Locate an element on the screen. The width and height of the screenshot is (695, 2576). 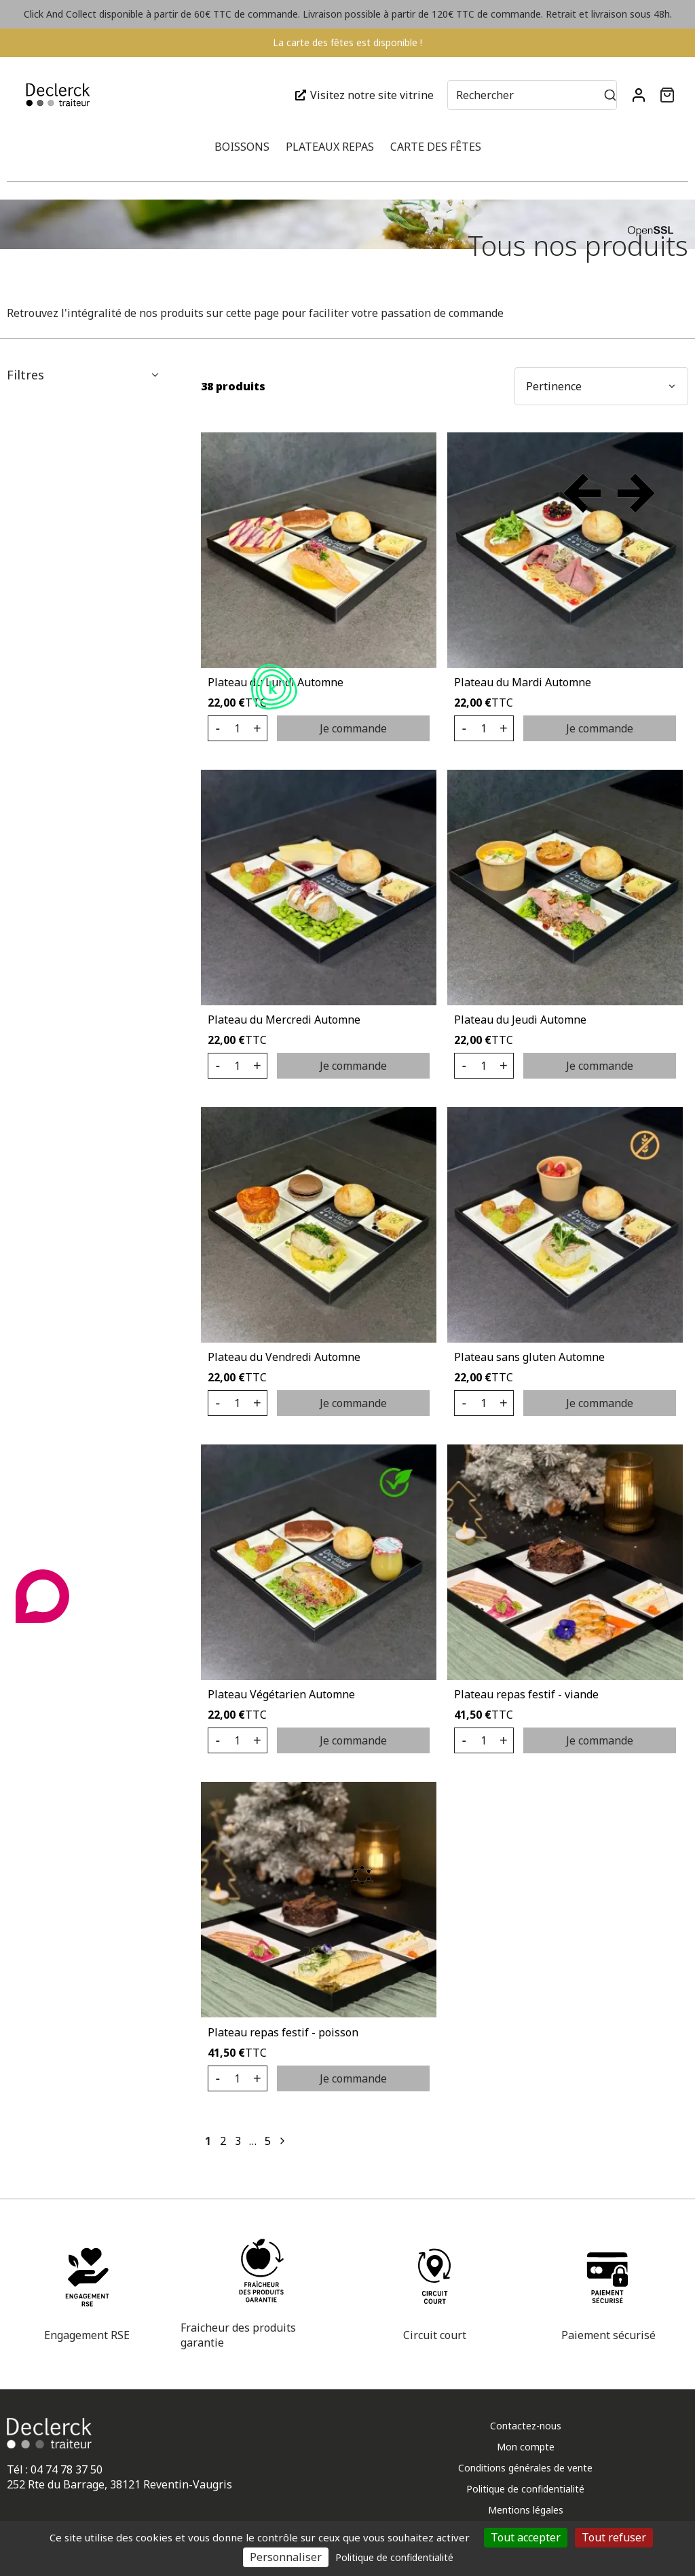
GrapheneOS logo is located at coordinates (362, 1875).